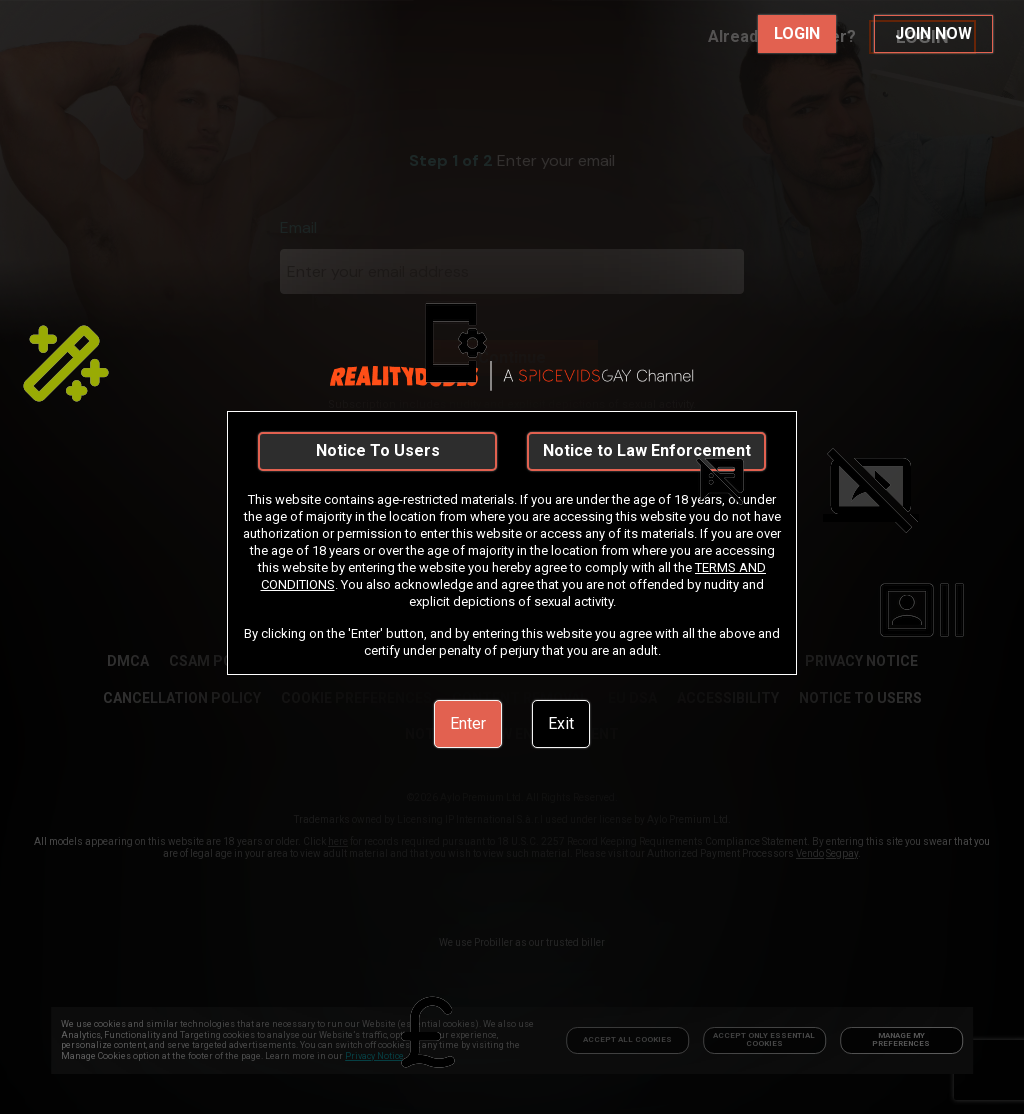  Describe the element at coordinates (871, 490) in the screenshot. I see `stop sharing your screen` at that location.